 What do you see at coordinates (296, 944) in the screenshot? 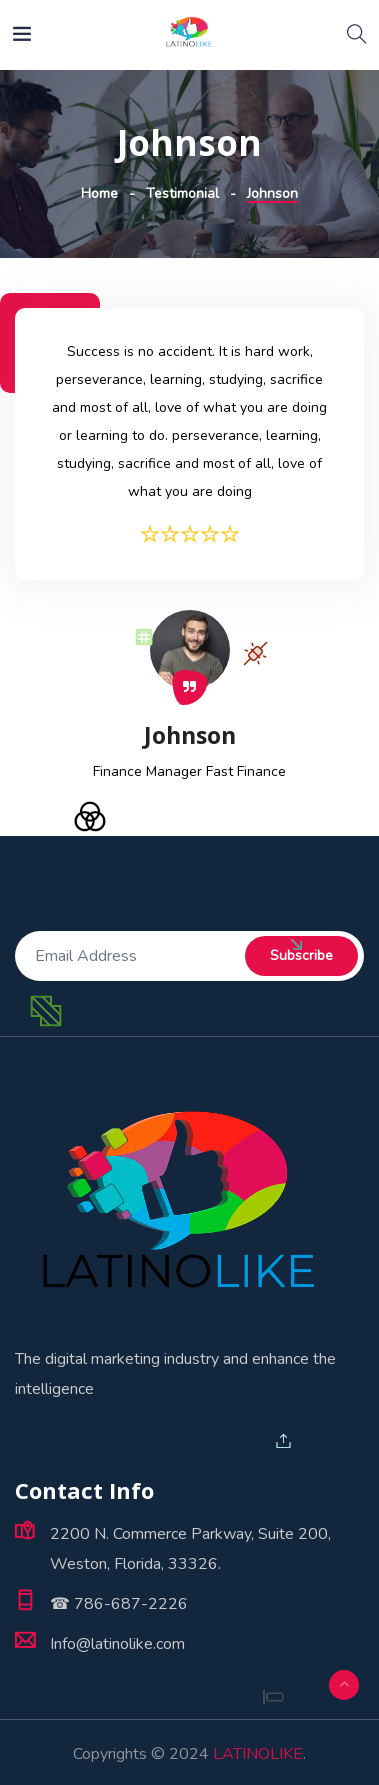
I see `navigate to the next item below` at bounding box center [296, 944].